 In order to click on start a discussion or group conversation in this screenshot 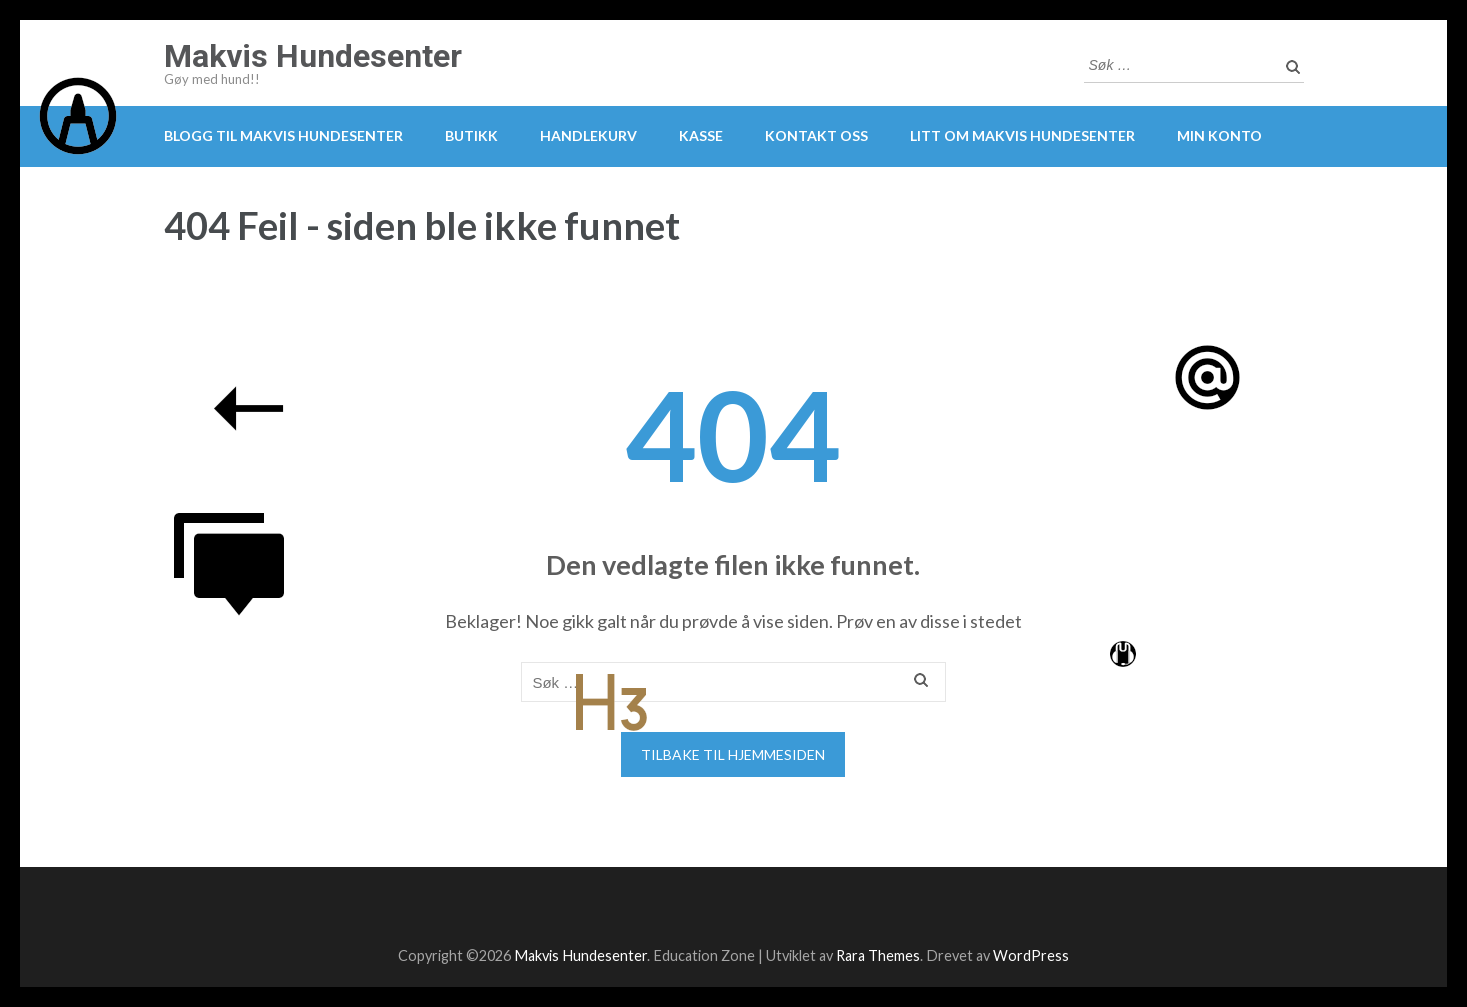, I will do `click(229, 563)`.